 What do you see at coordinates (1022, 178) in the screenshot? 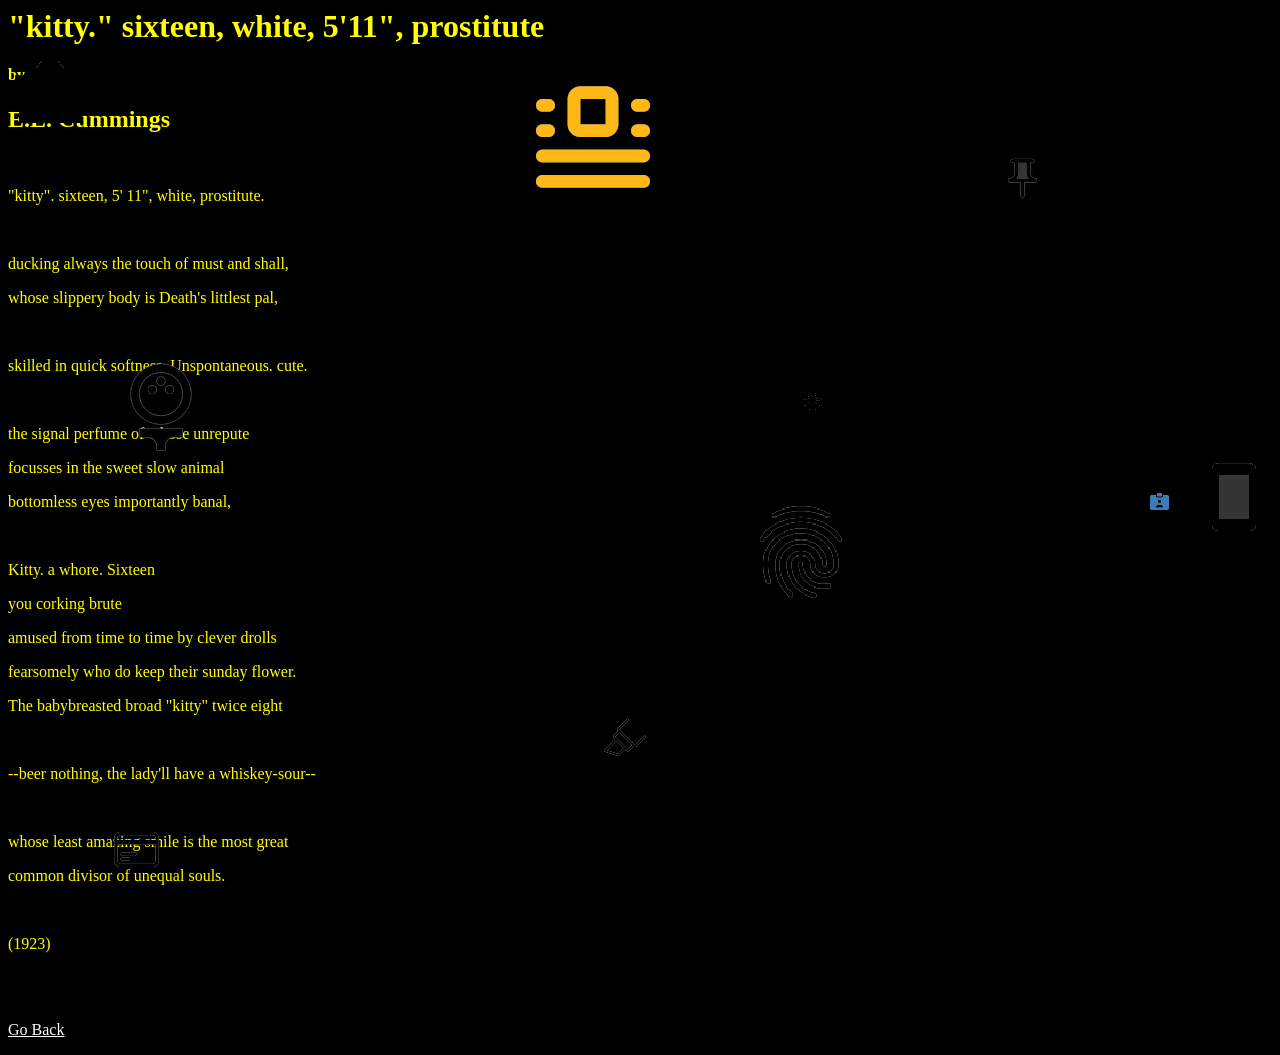
I see `pin an item to keep it visible` at bounding box center [1022, 178].